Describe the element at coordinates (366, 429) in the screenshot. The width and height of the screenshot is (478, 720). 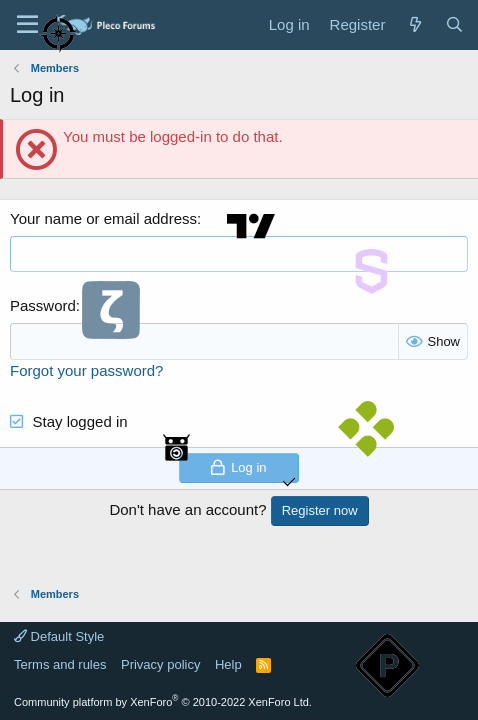
I see `bentobox company logo` at that location.